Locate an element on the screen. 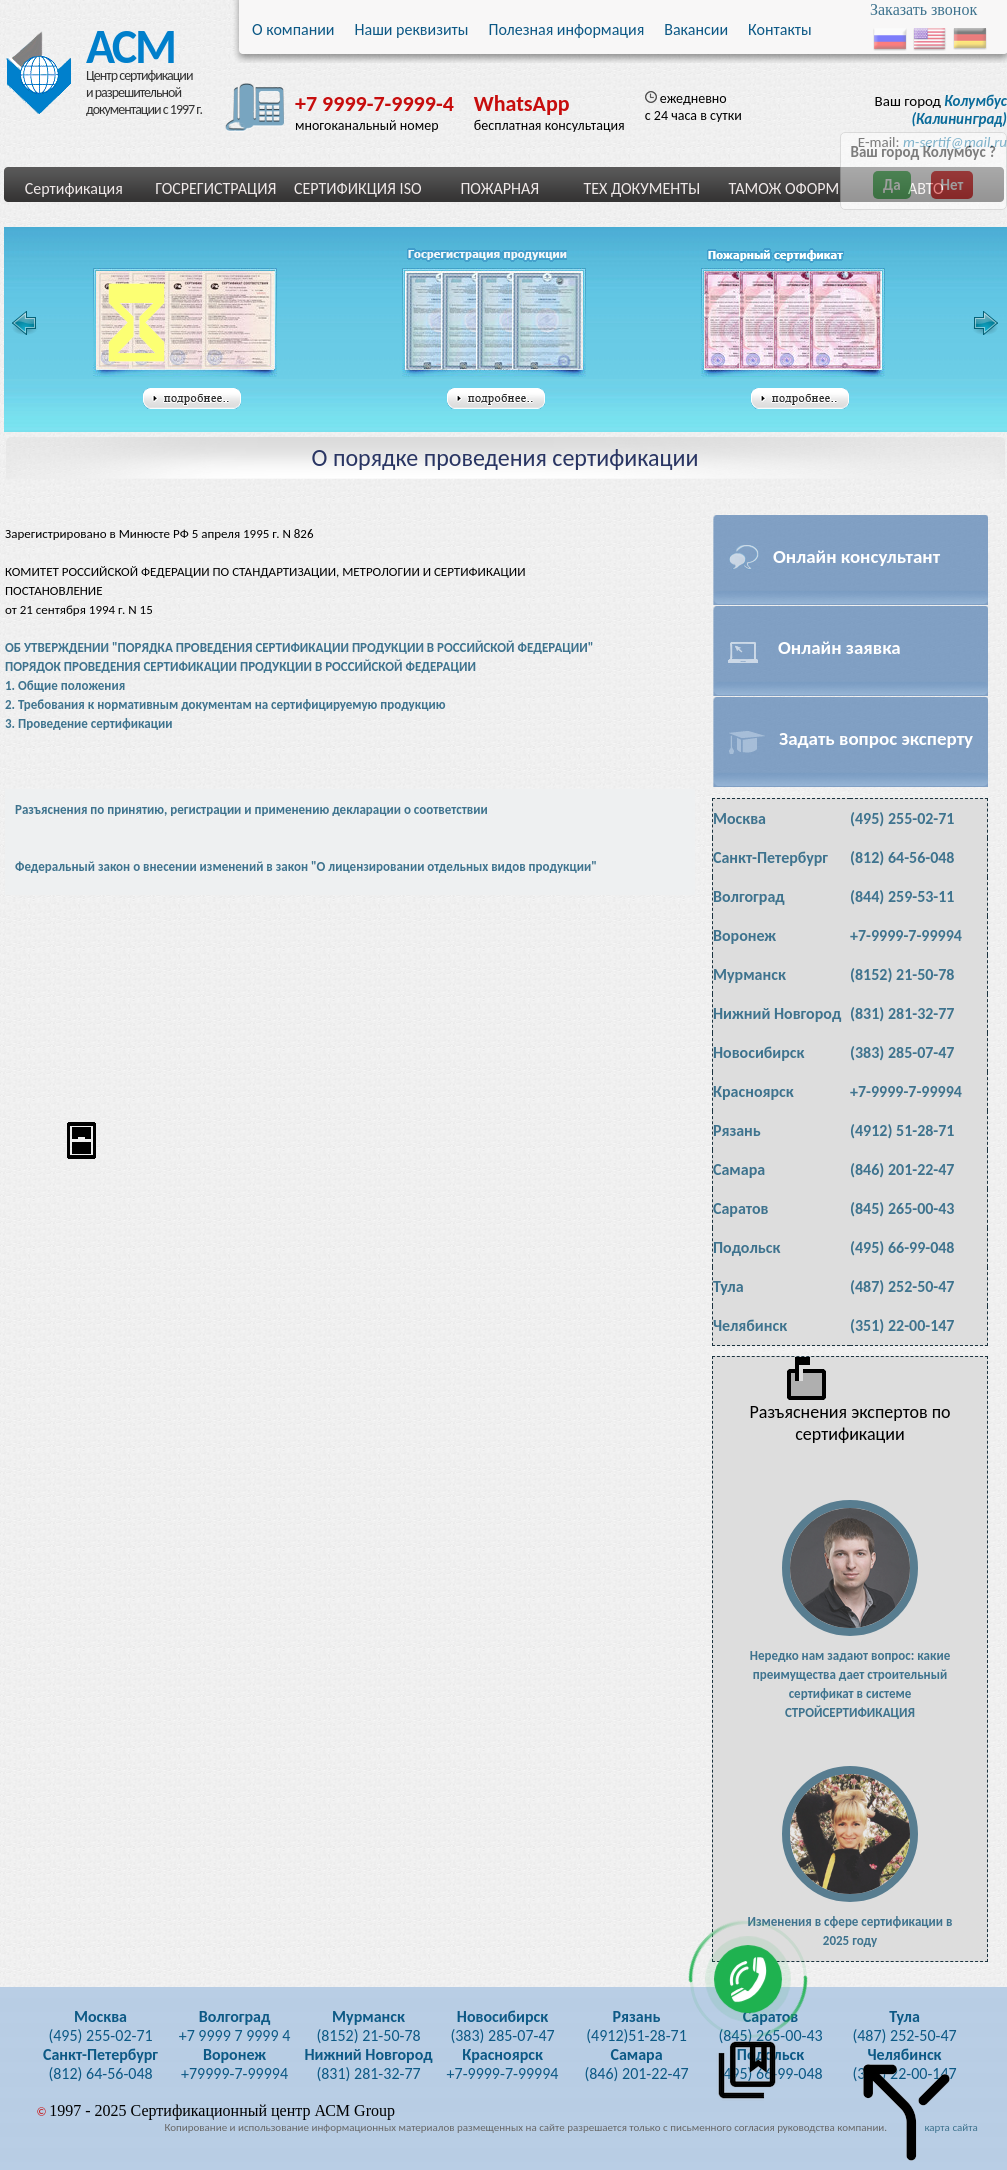 This screenshot has height=2170, width=1007. indicates a process is in progress or loading is located at coordinates (136, 322).